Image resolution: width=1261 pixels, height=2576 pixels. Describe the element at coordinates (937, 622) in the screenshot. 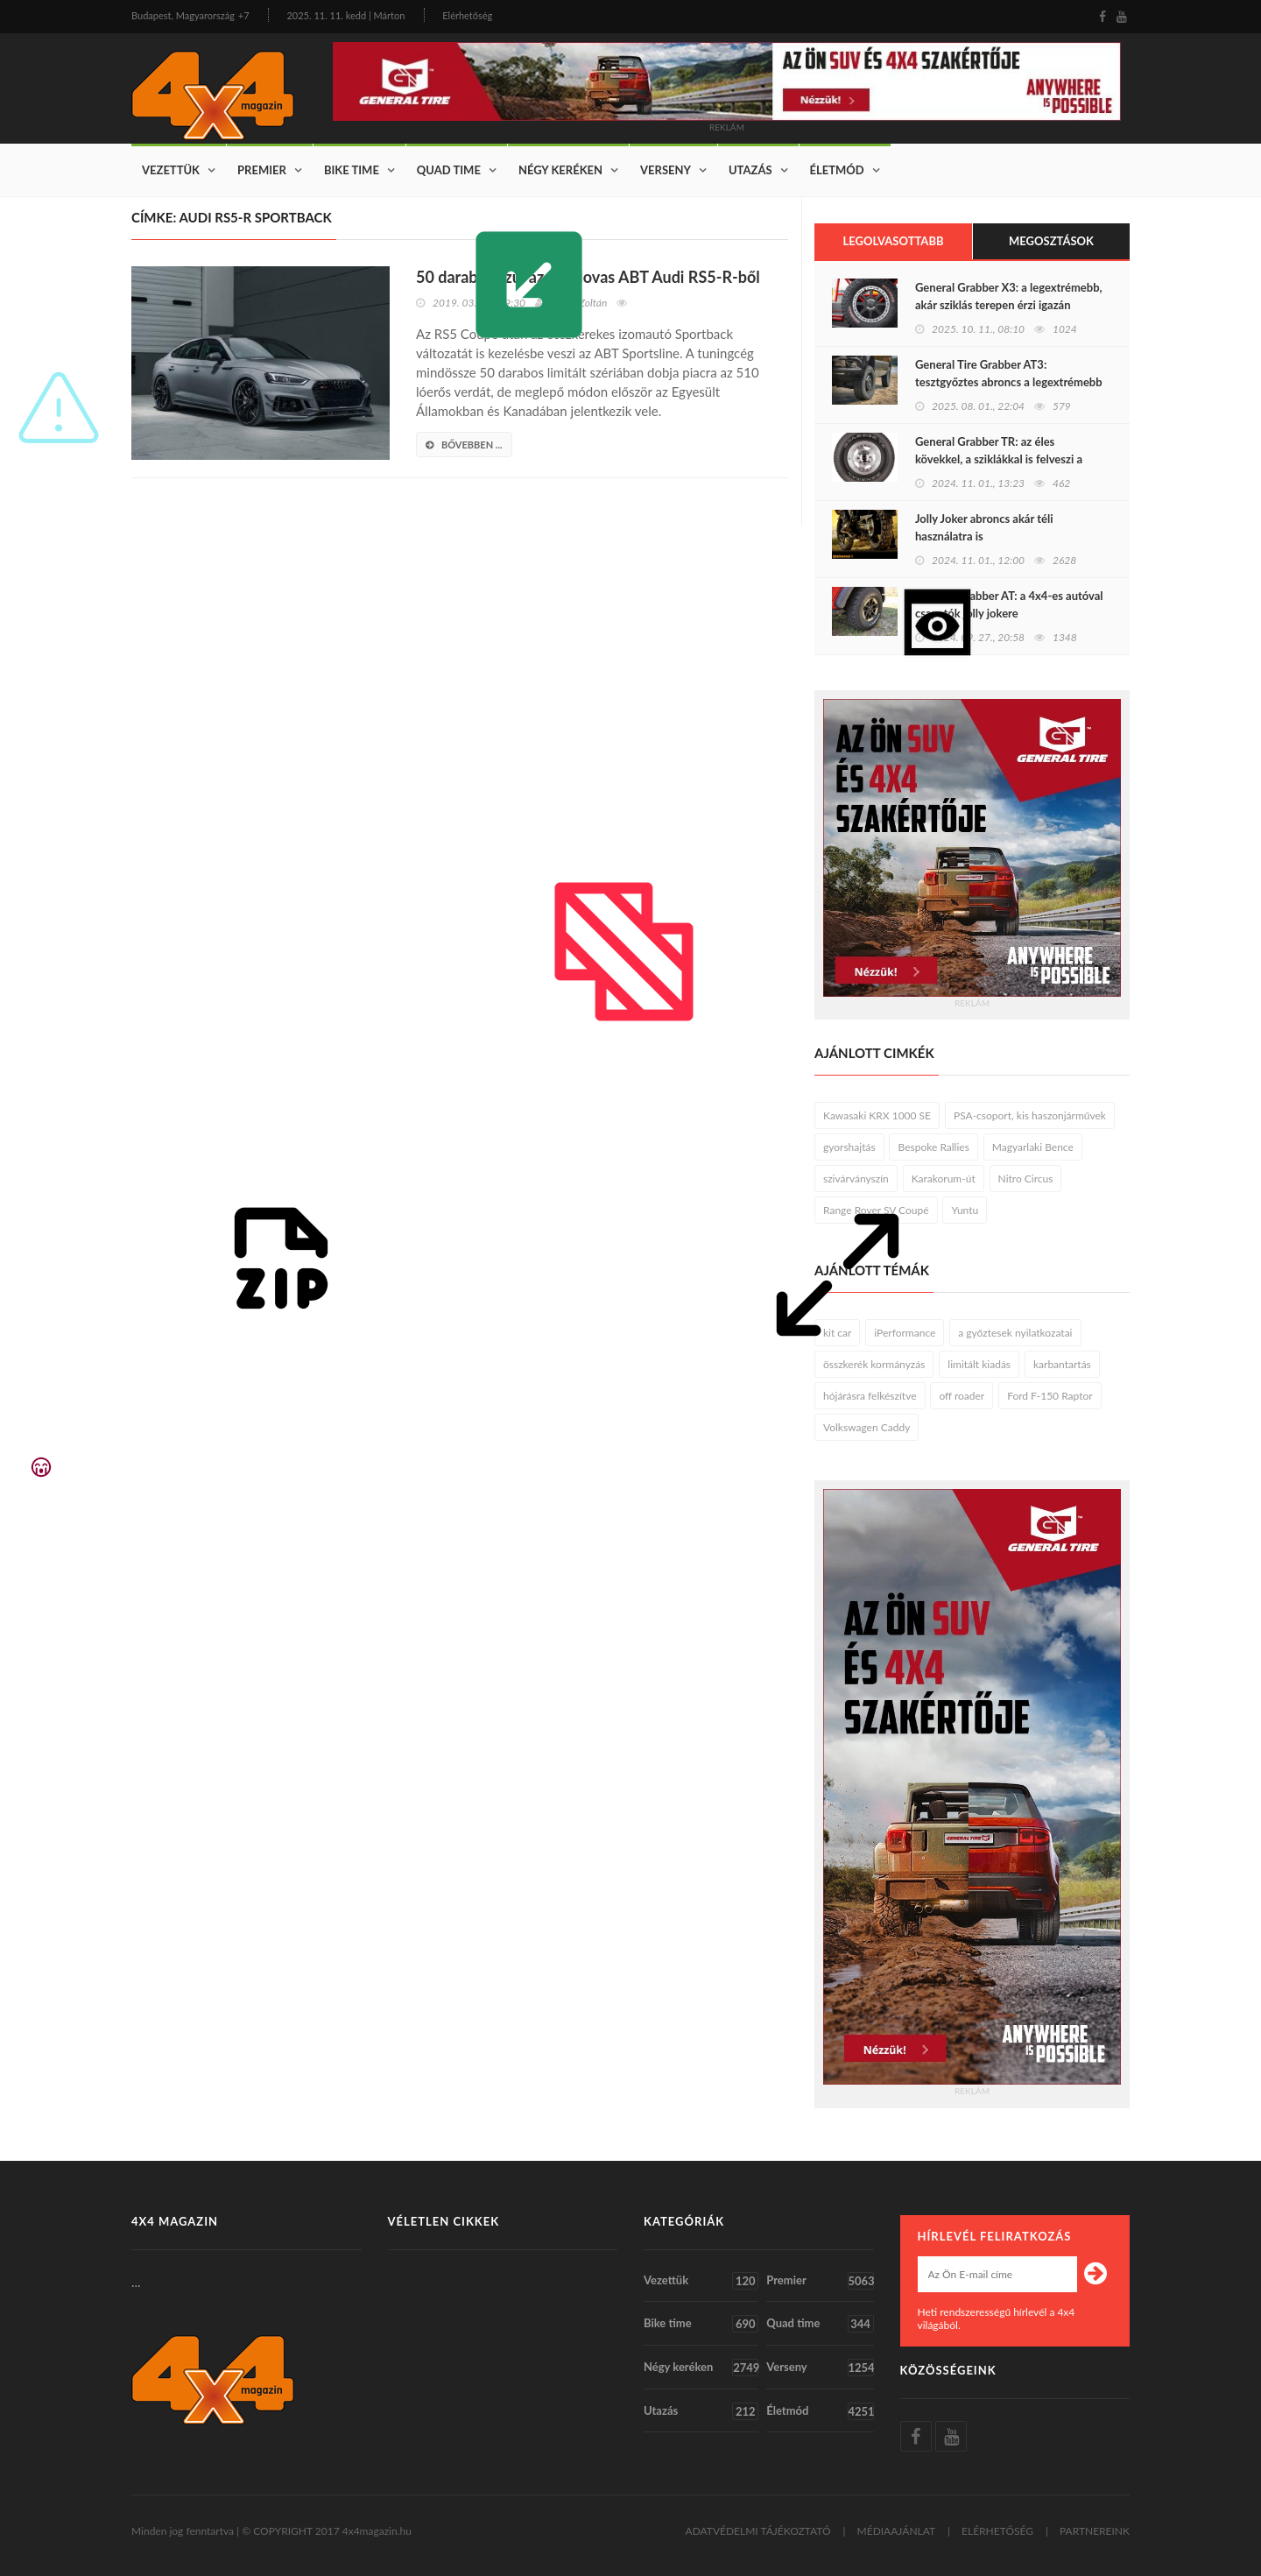

I see `preview file or document before opening` at that location.